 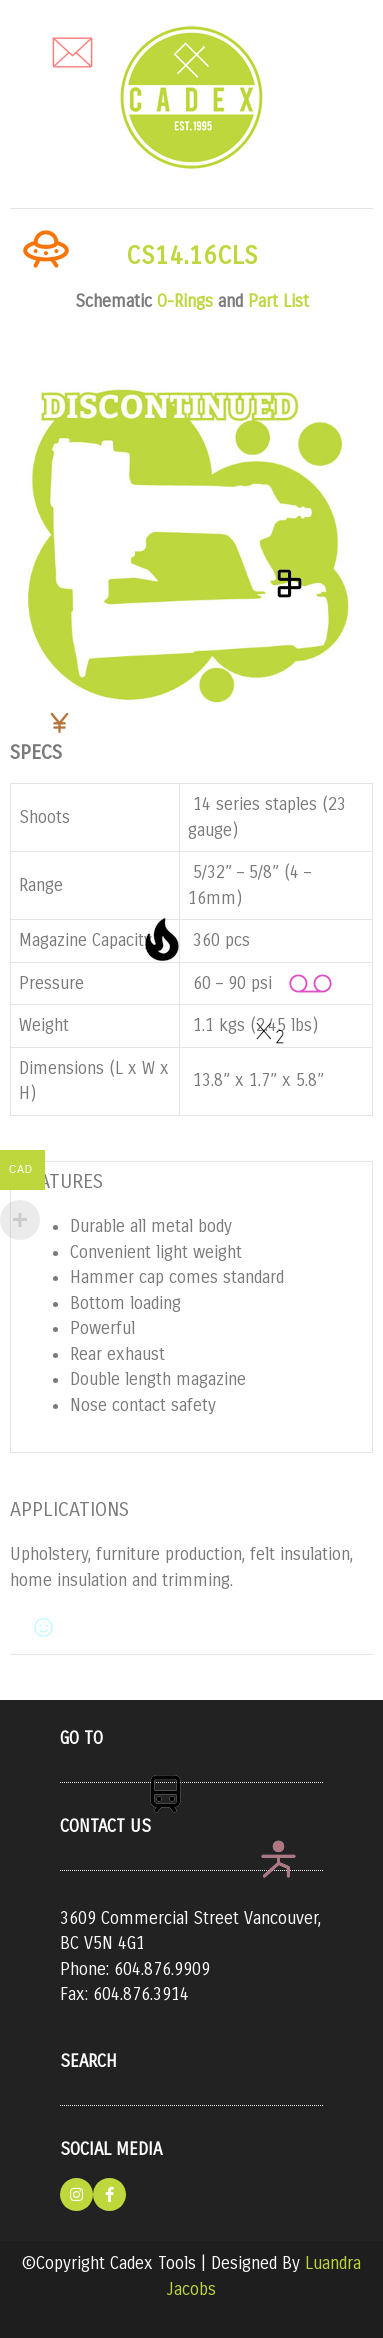 I want to click on access sci-fi or space-themed content, so click(x=46, y=249).